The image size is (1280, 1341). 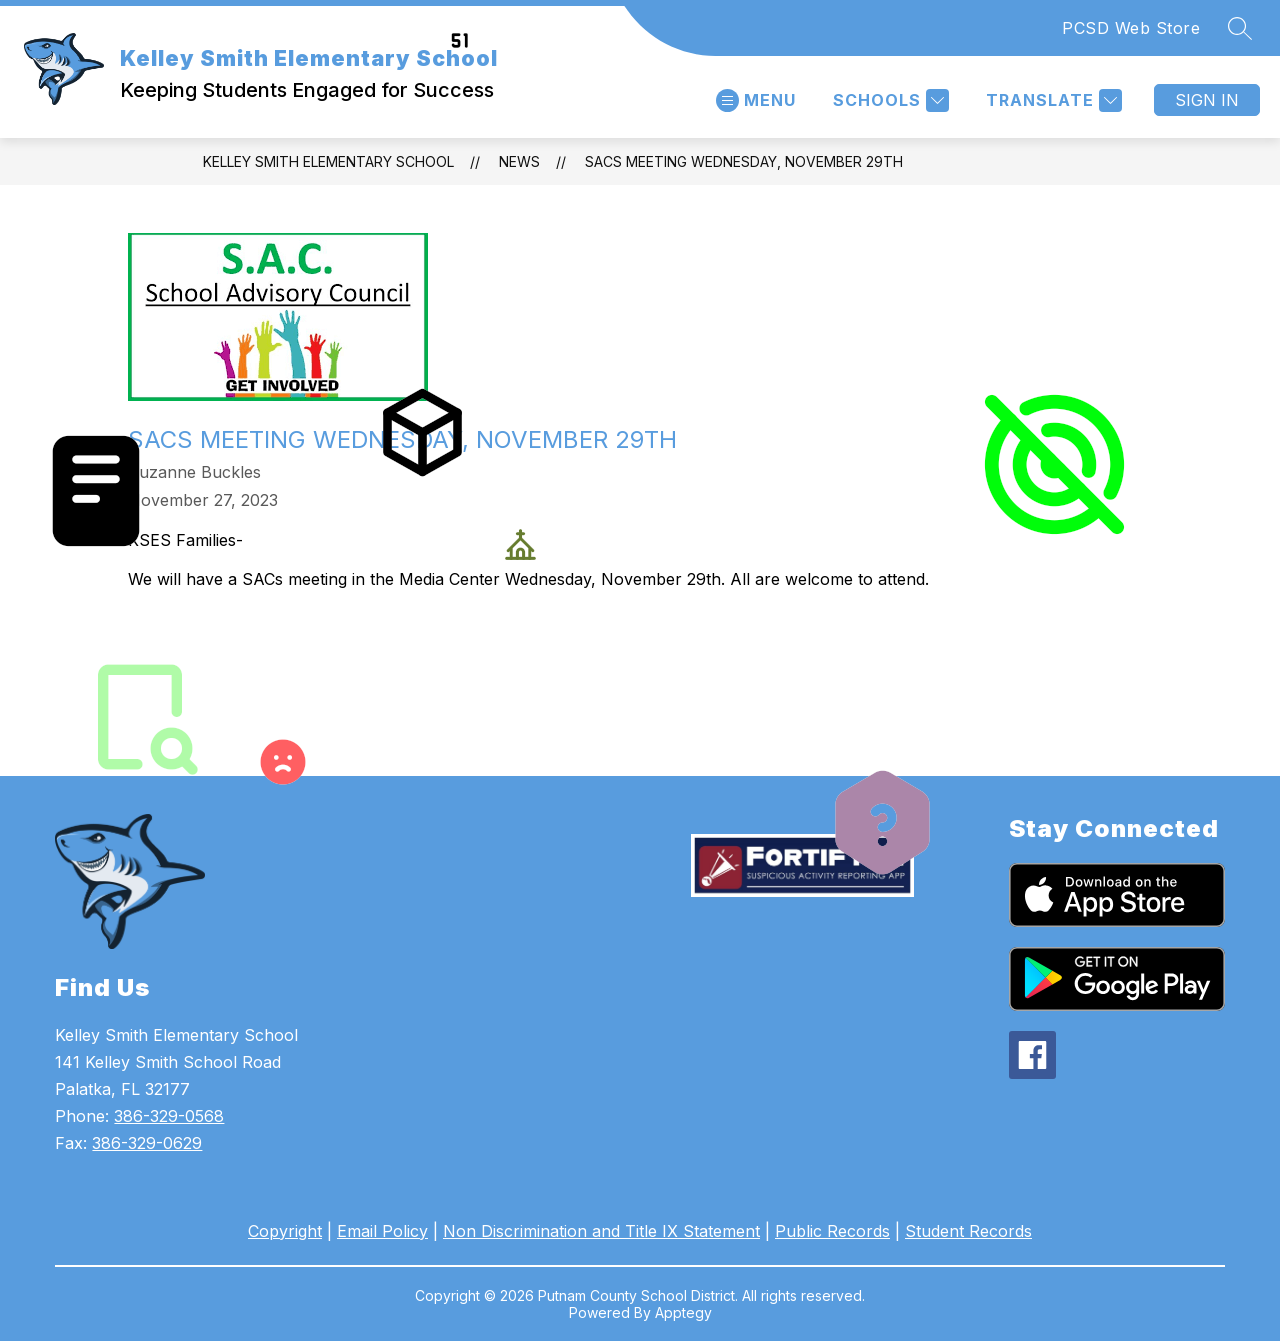 I want to click on open reader mode for distraction-free viewing, so click(x=96, y=491).